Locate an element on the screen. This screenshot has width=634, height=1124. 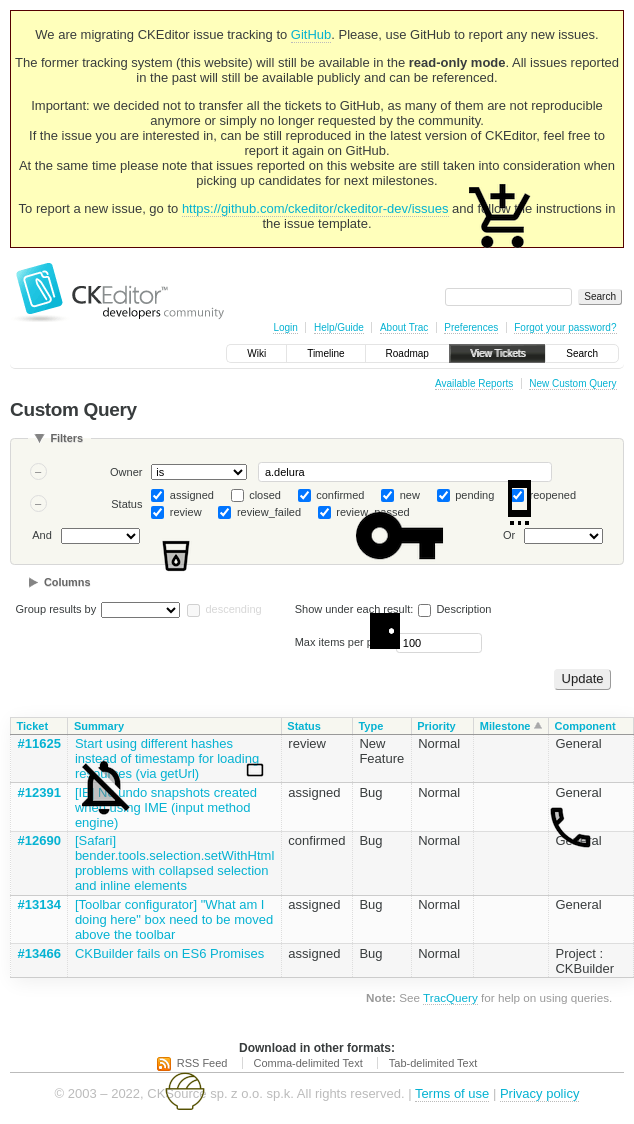
mute or disable notifications is located at coordinates (104, 787).